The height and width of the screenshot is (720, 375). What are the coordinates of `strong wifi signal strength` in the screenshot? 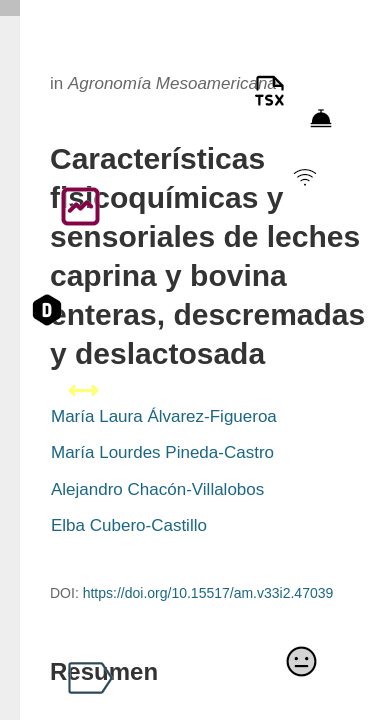 It's located at (305, 177).